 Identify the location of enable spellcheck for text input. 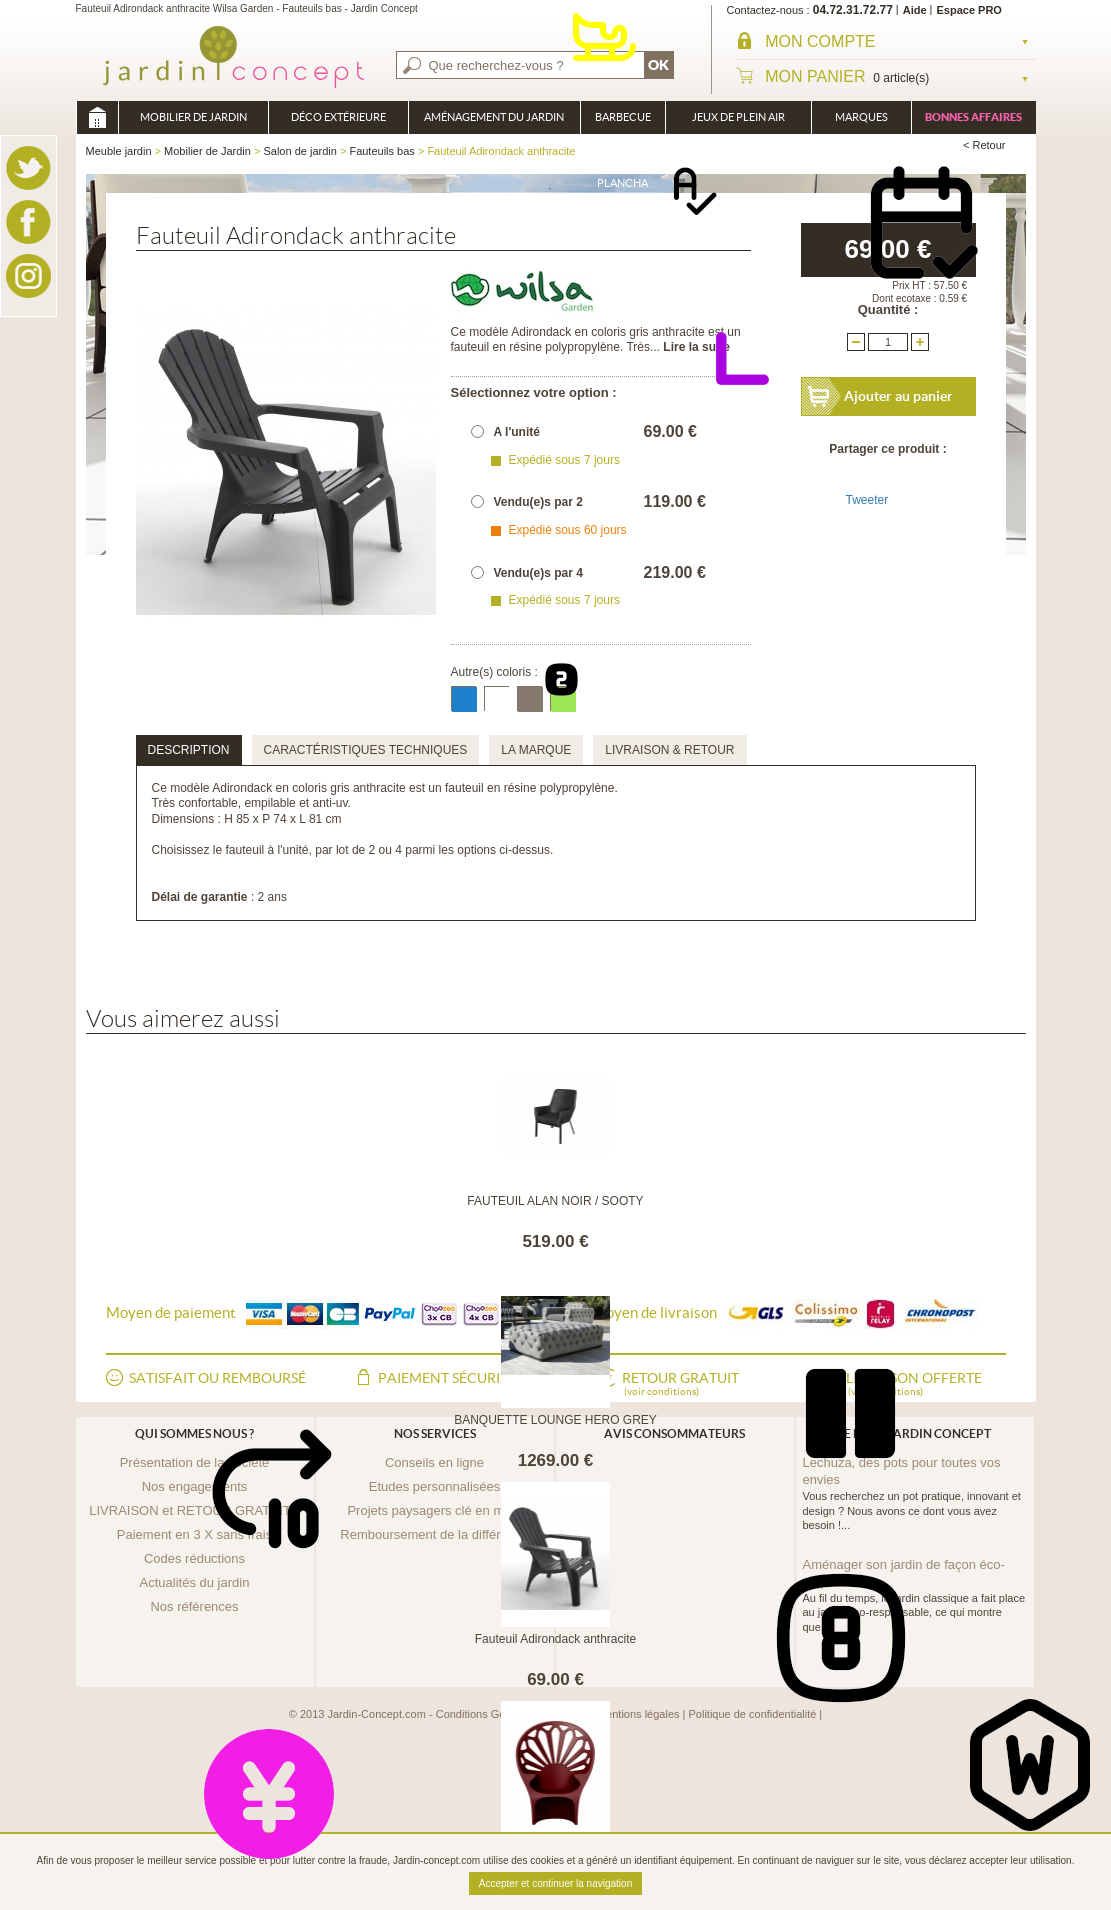
(694, 190).